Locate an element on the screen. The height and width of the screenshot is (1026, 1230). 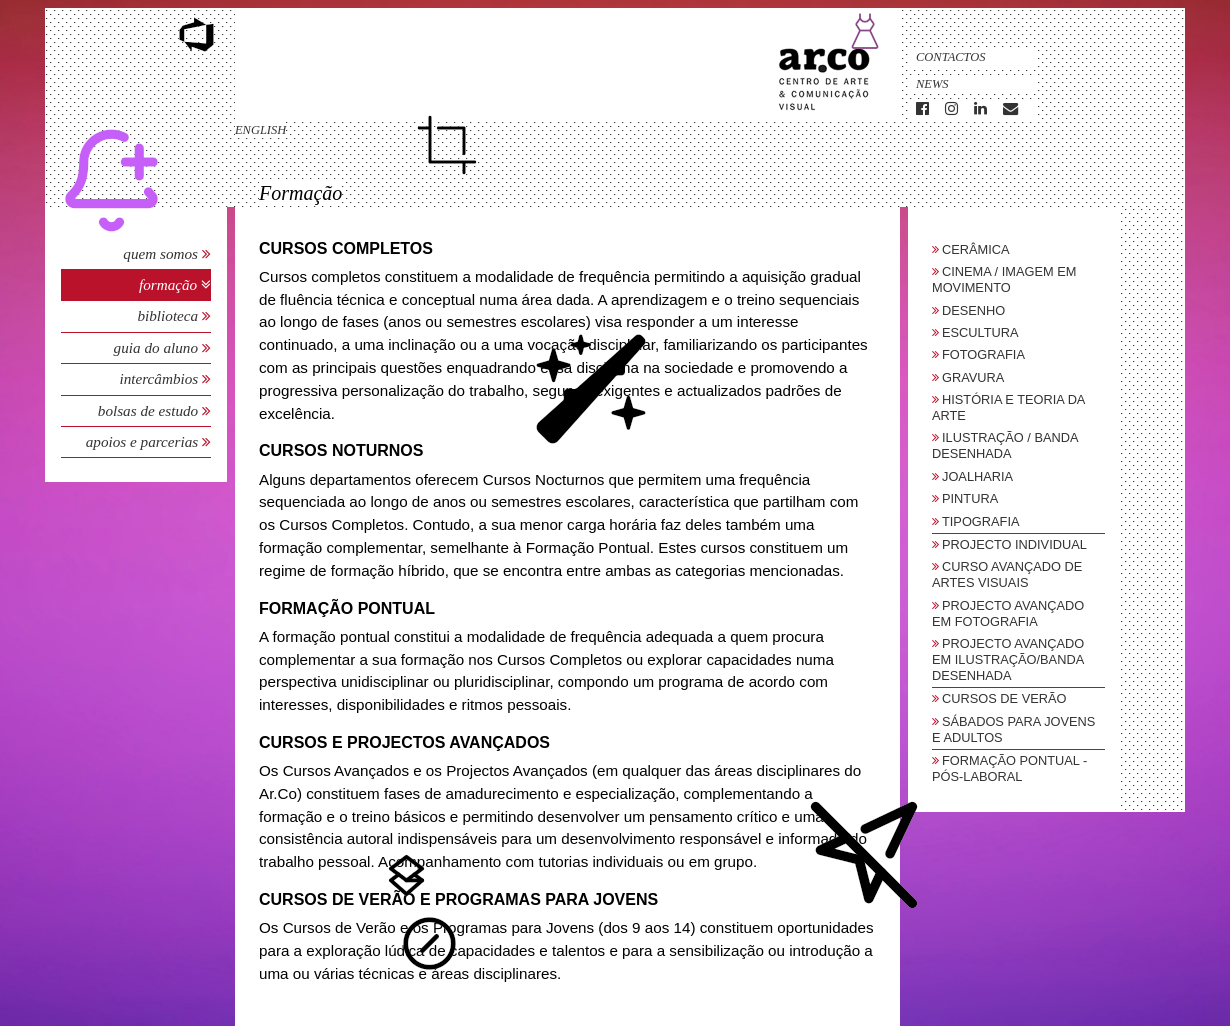
indicates a blocked or prohibited action is located at coordinates (429, 943).